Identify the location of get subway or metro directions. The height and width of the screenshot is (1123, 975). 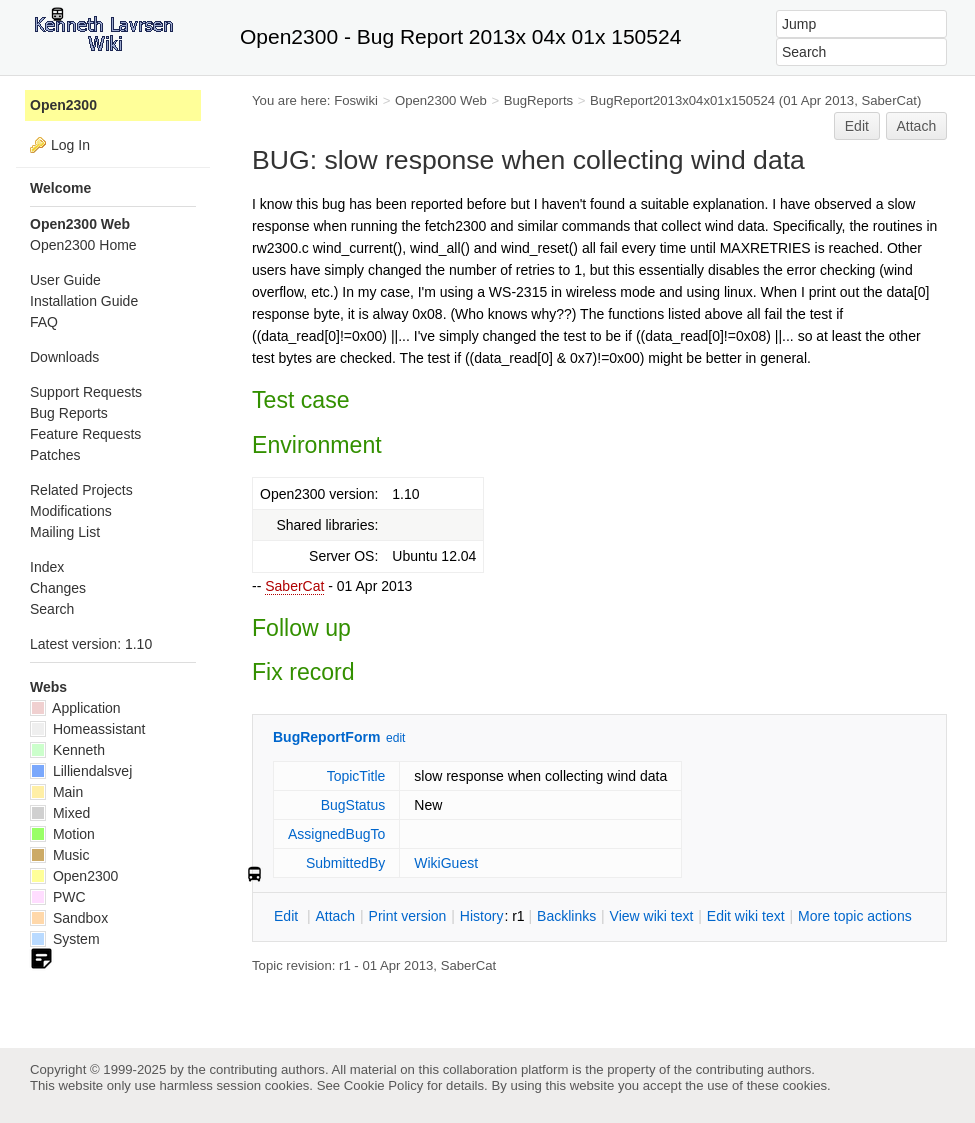
(57, 14).